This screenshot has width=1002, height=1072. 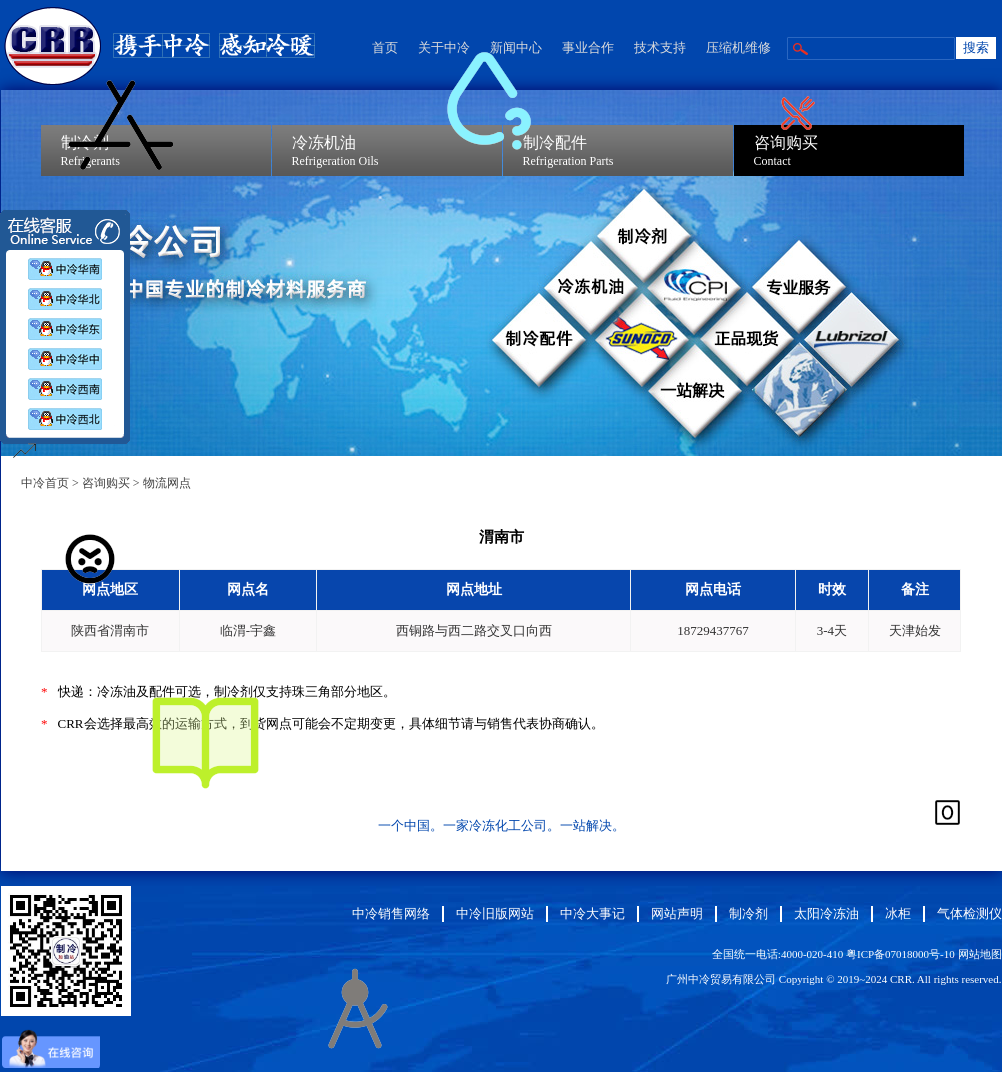 What do you see at coordinates (355, 1010) in the screenshot?
I see `access drawing or measurement tools` at bounding box center [355, 1010].